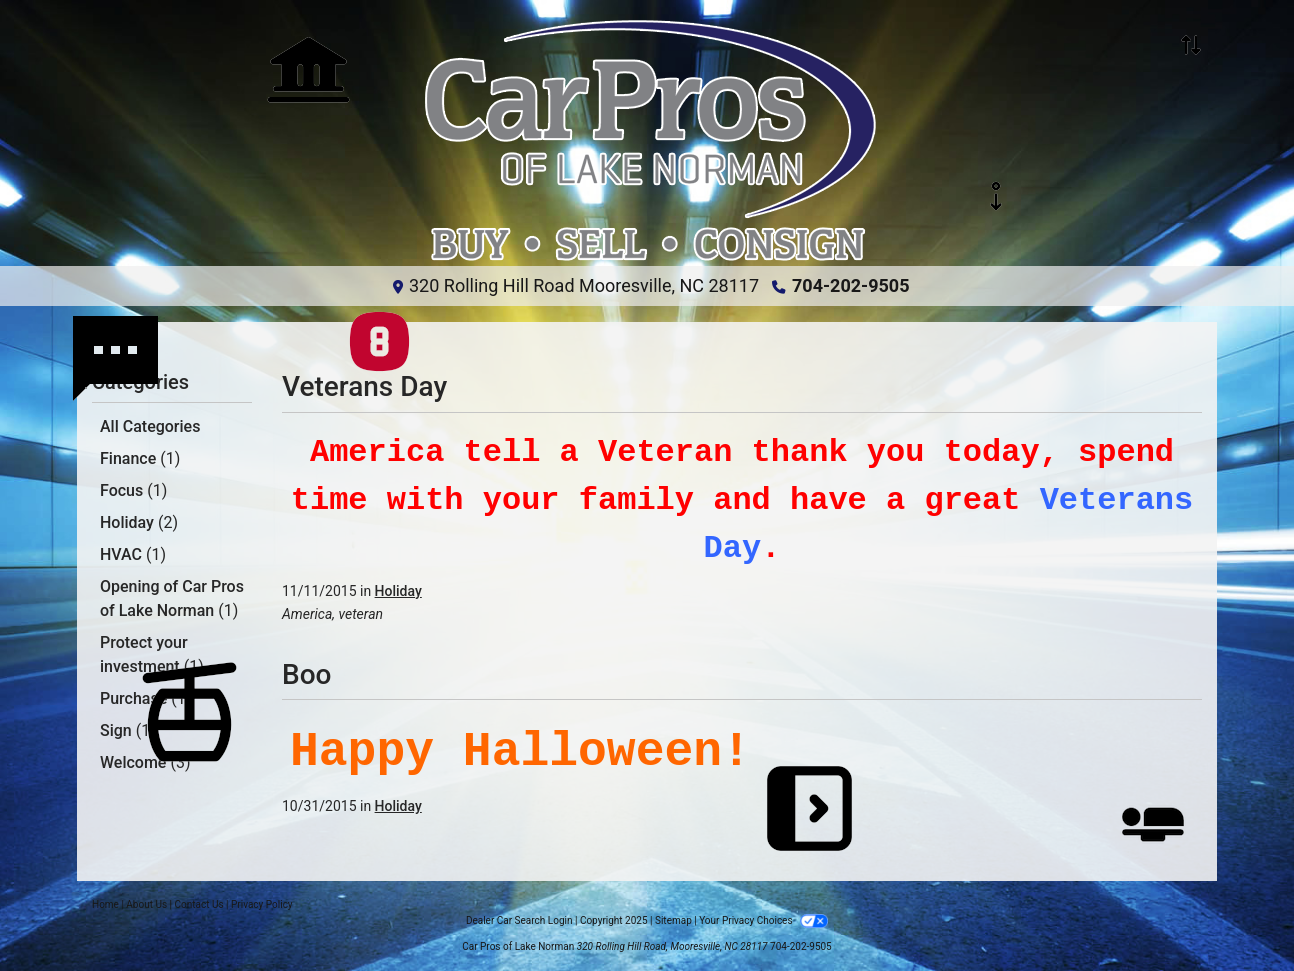 The image size is (1294, 971). What do you see at coordinates (189, 714) in the screenshot?
I see `access ski lift or cable car information` at bounding box center [189, 714].